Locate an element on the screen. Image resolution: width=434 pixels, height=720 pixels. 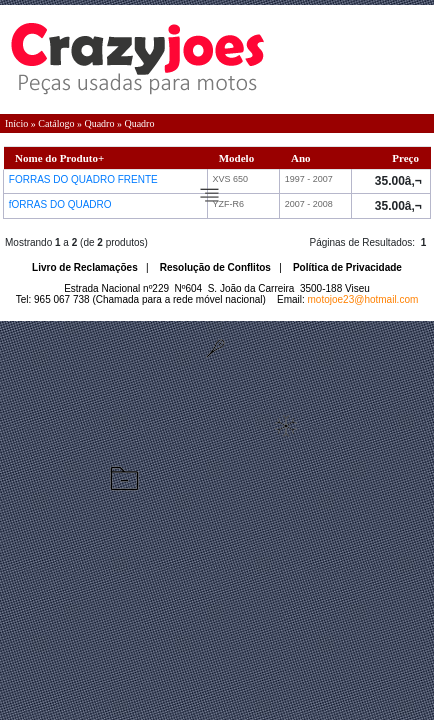
align text to the right is located at coordinates (209, 195).